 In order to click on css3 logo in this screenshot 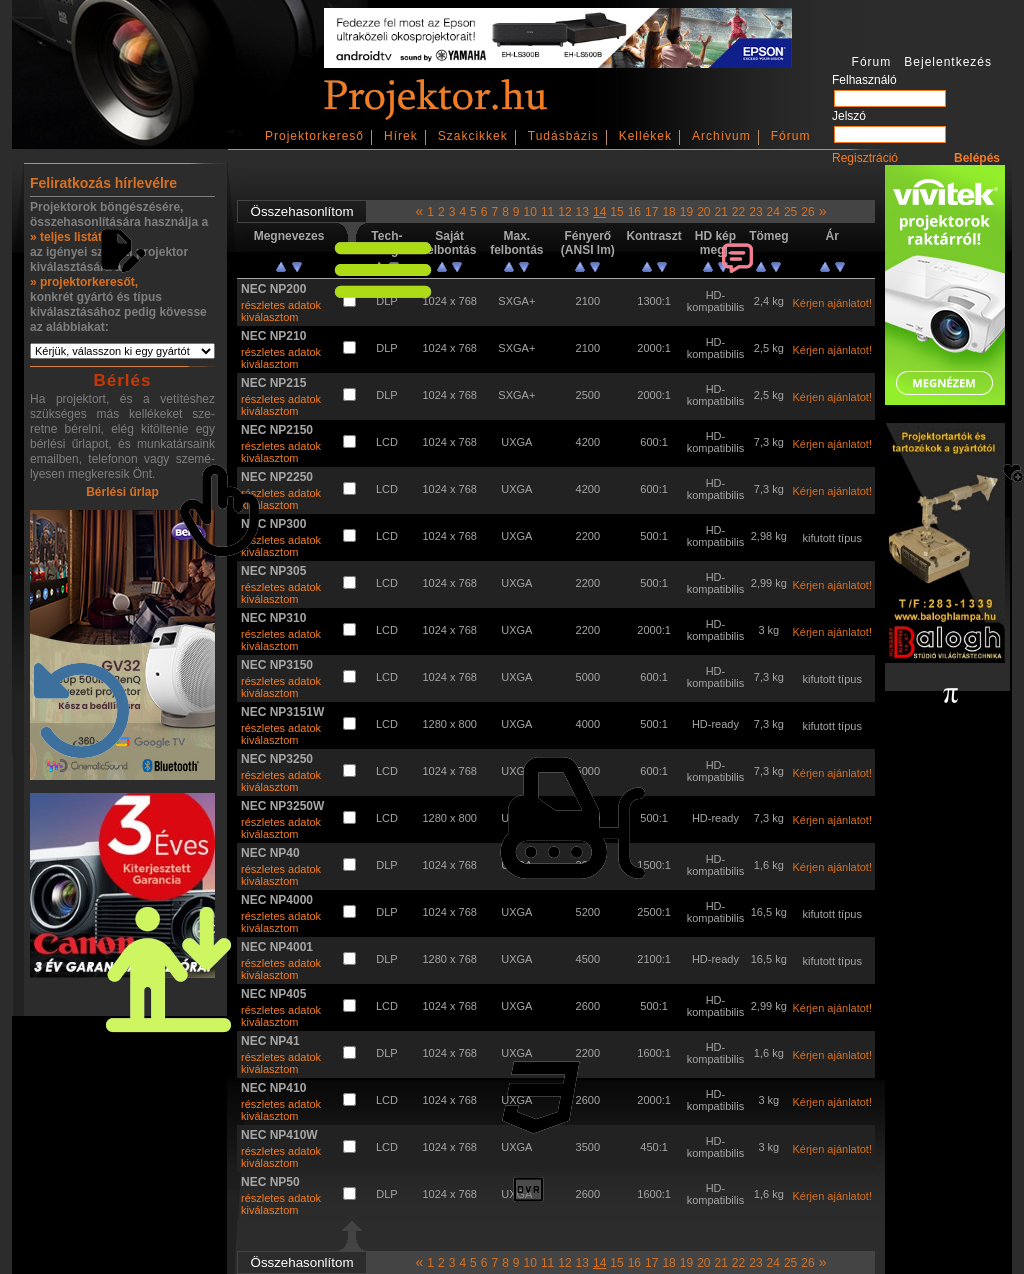, I will do `click(543, 1097)`.